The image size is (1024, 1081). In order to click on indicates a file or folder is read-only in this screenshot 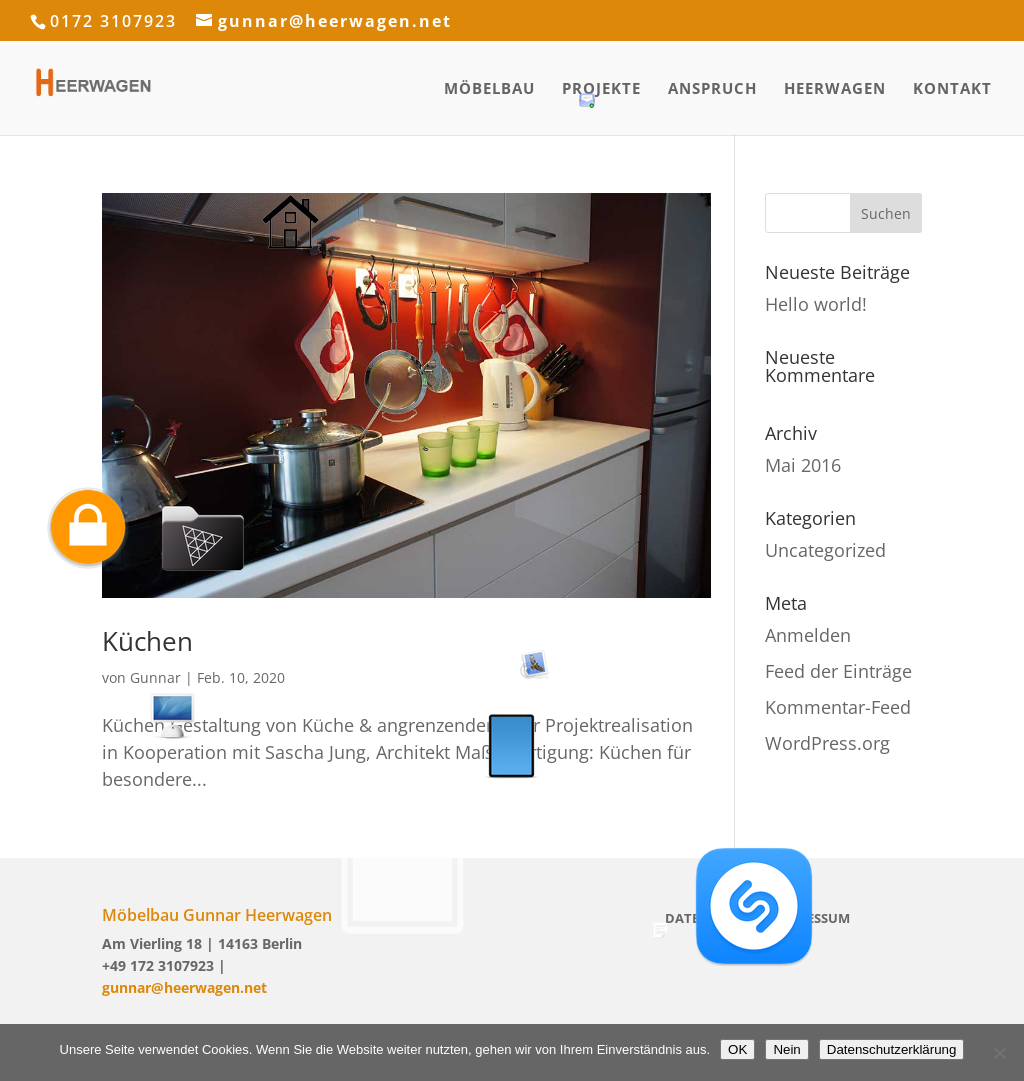, I will do `click(88, 527)`.